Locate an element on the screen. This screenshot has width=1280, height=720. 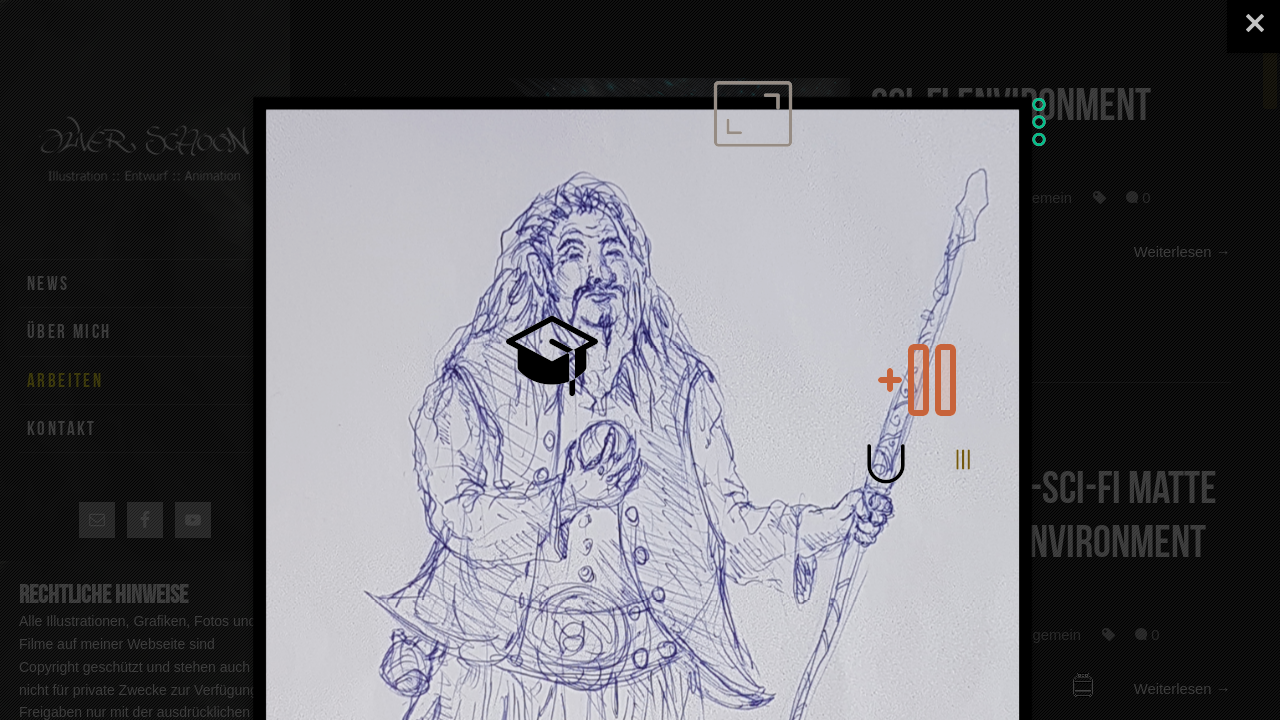
view or manage labeled containers is located at coordinates (1083, 685).